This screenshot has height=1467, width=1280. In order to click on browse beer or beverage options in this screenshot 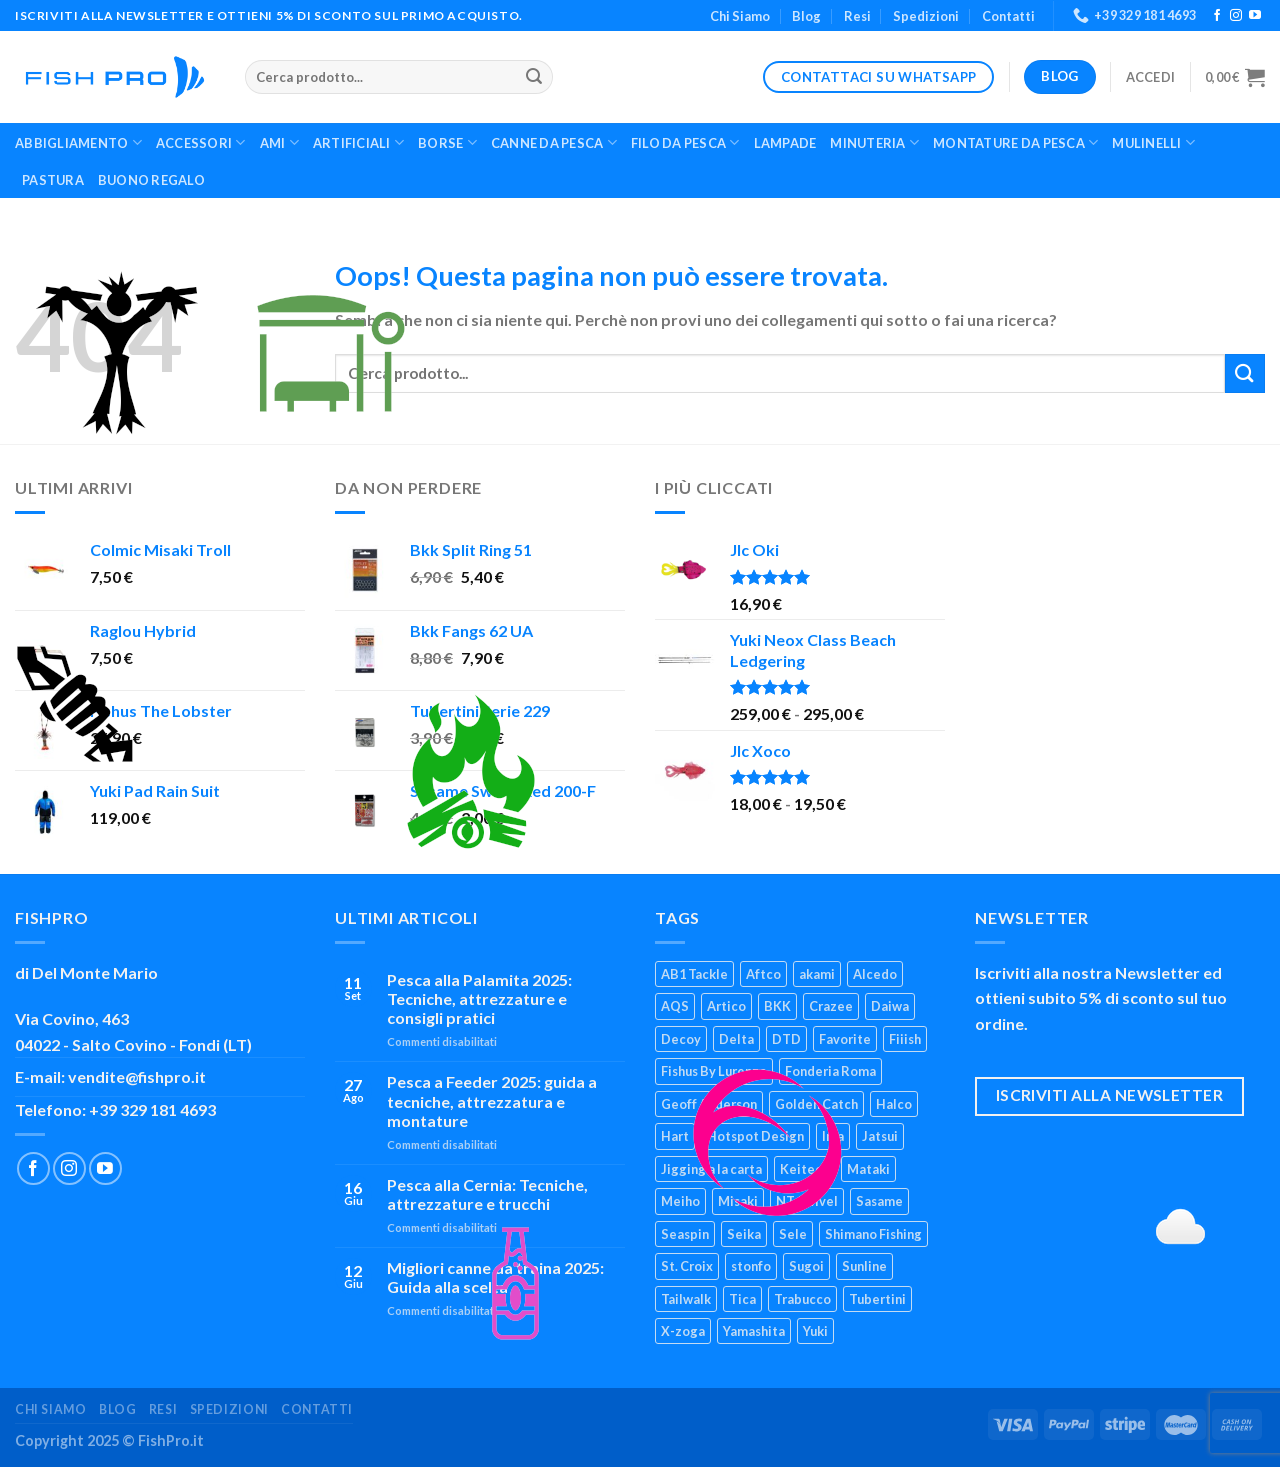, I will do `click(515, 1283)`.